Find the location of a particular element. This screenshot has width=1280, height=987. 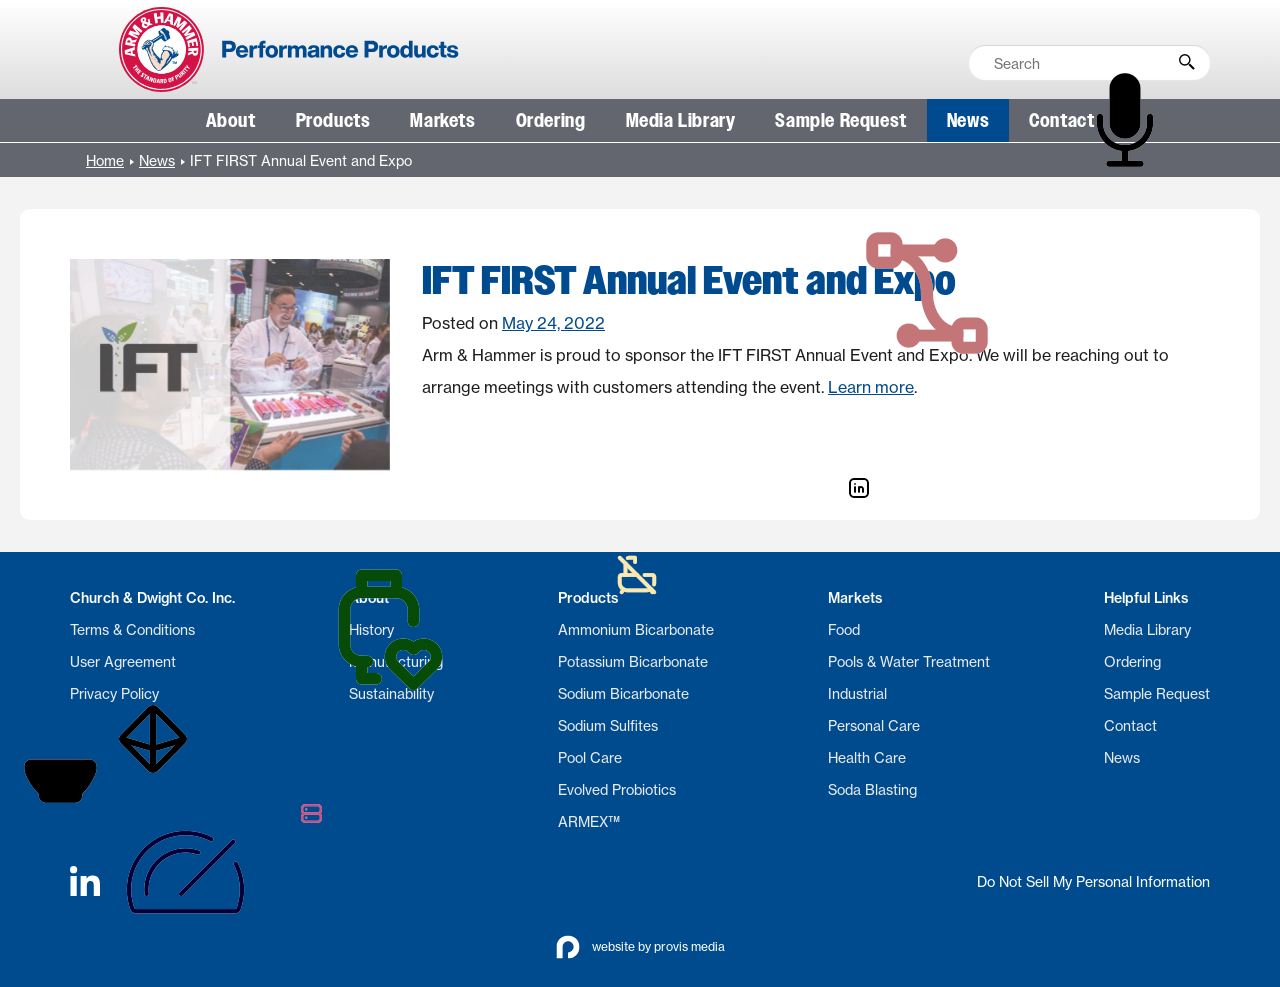

indicates bathtub or bath feature is unavailable is located at coordinates (637, 575).